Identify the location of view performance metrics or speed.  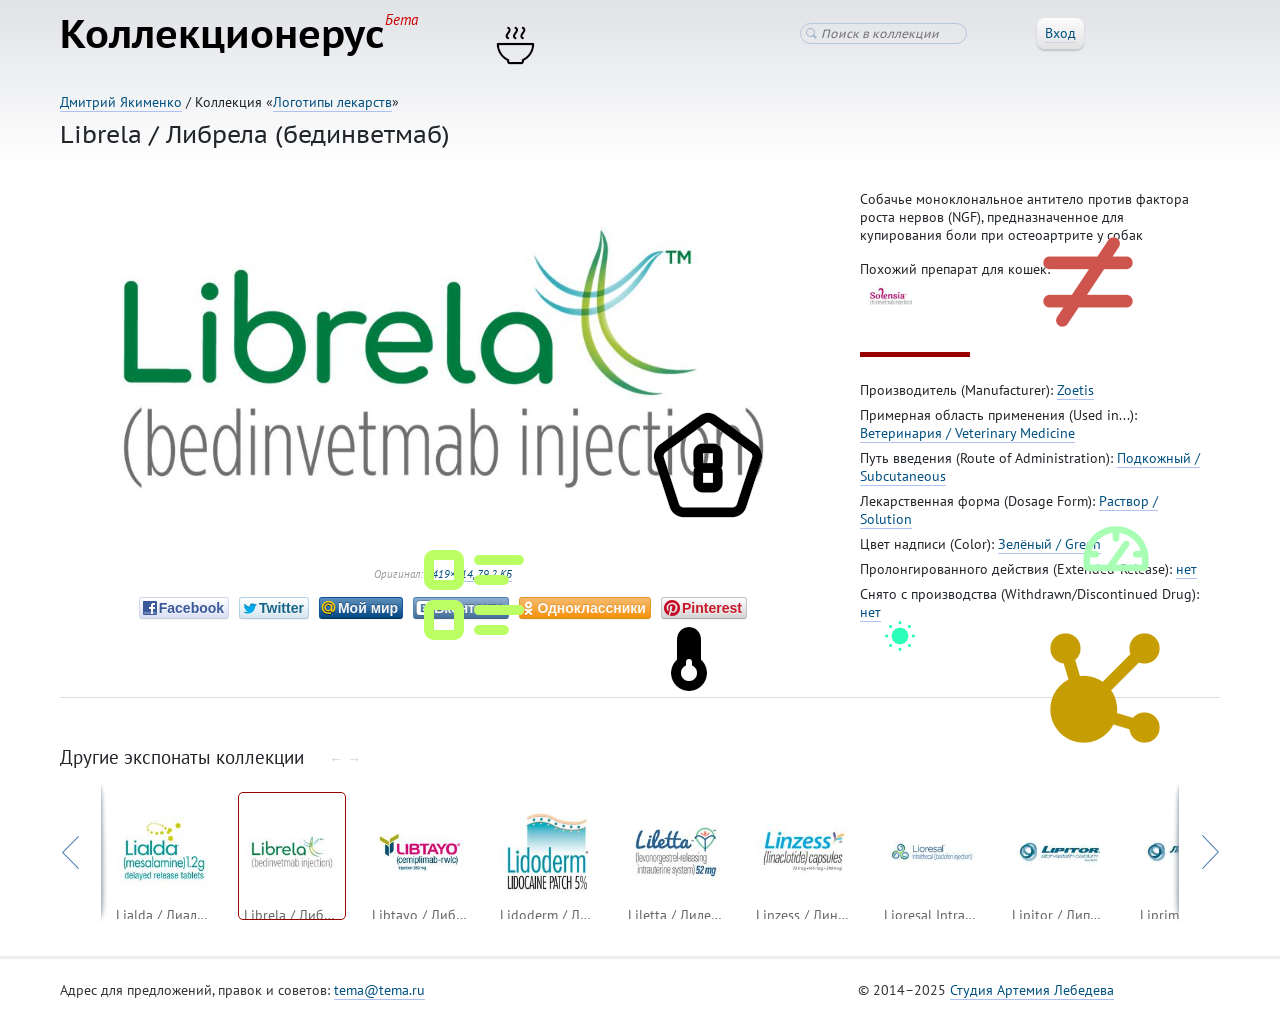
(1116, 552).